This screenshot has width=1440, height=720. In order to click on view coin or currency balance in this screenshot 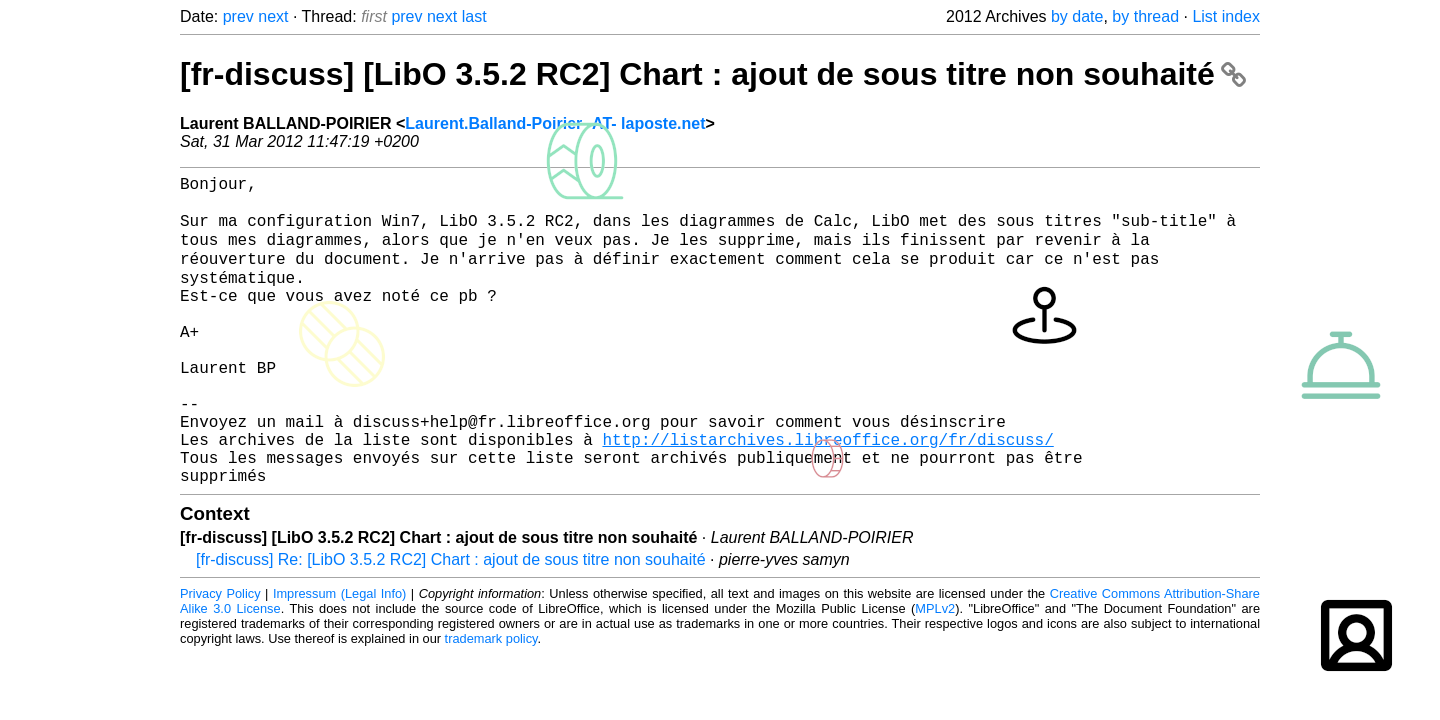, I will do `click(827, 458)`.